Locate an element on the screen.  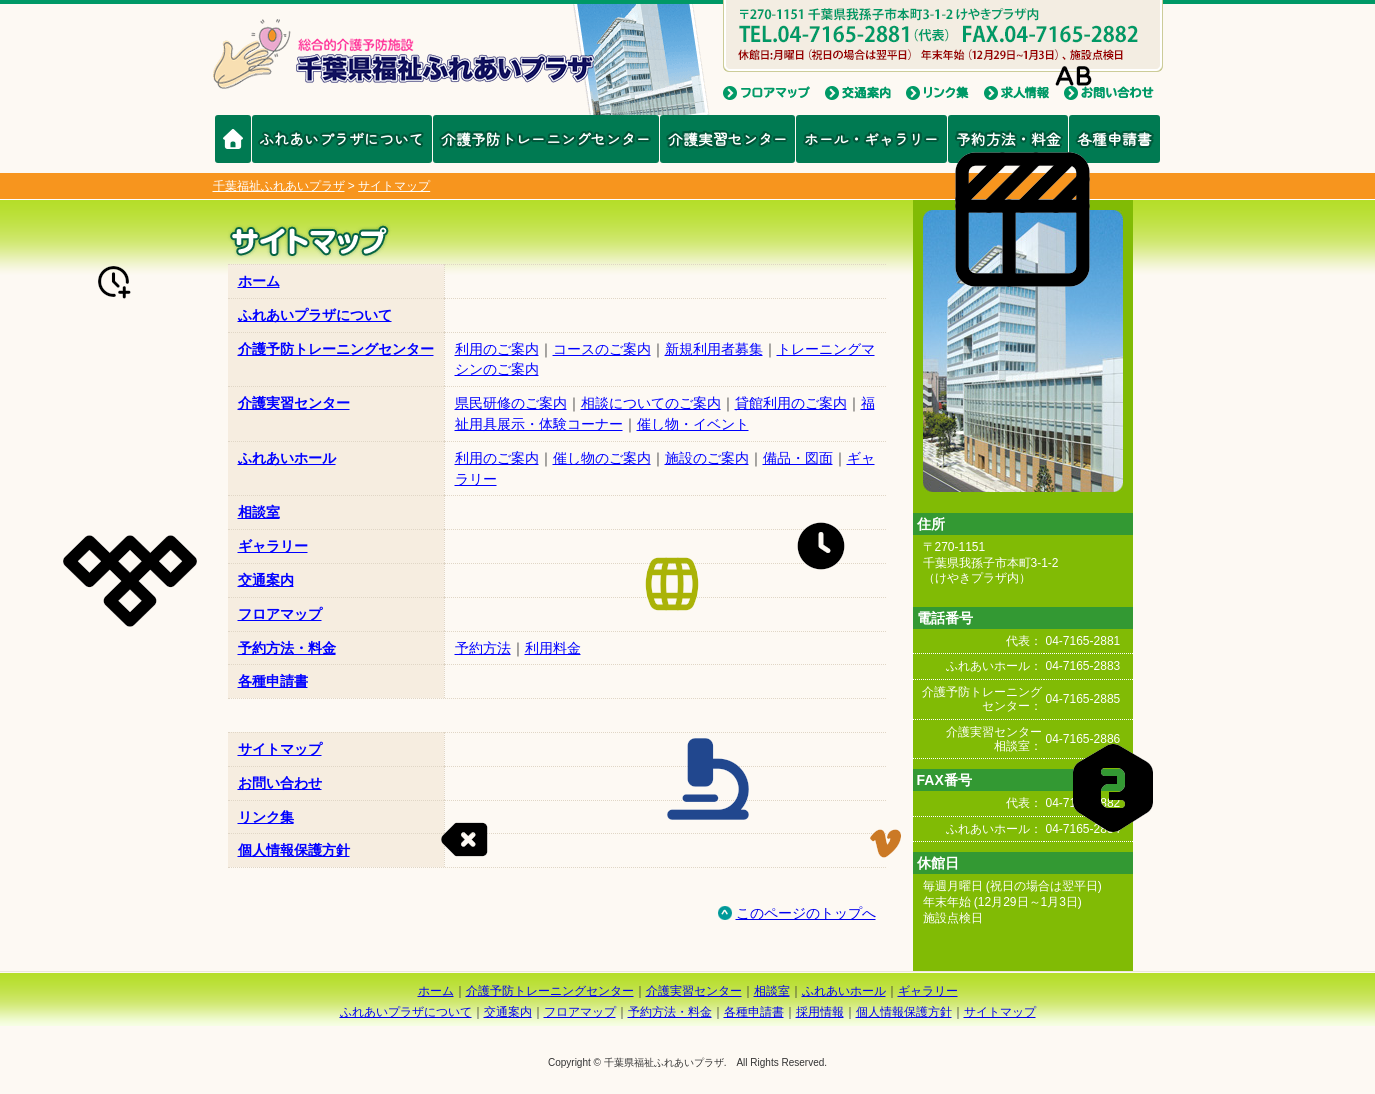
view inventory or storage items is located at coordinates (672, 584).